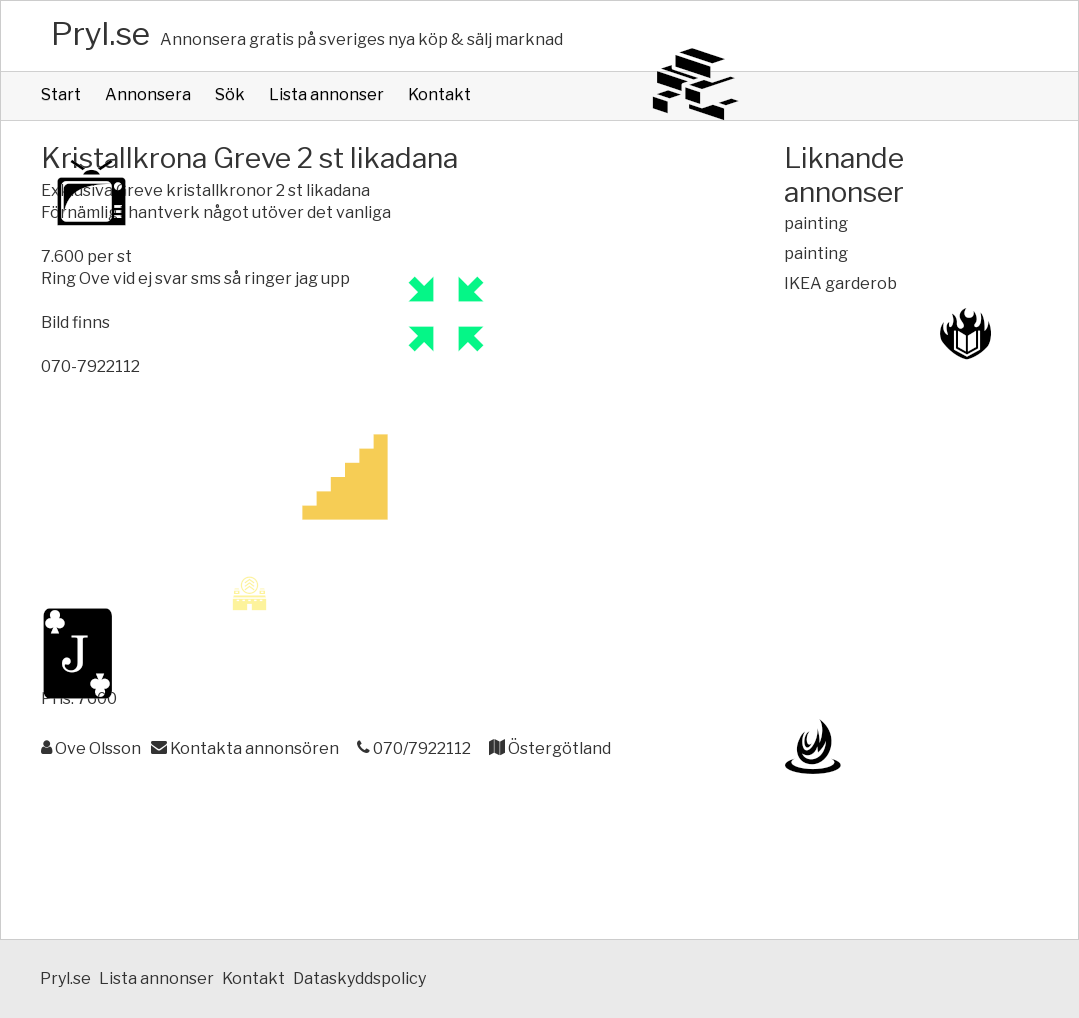 This screenshot has height=1018, width=1079. I want to click on access tv or video streaming features, so click(91, 192).